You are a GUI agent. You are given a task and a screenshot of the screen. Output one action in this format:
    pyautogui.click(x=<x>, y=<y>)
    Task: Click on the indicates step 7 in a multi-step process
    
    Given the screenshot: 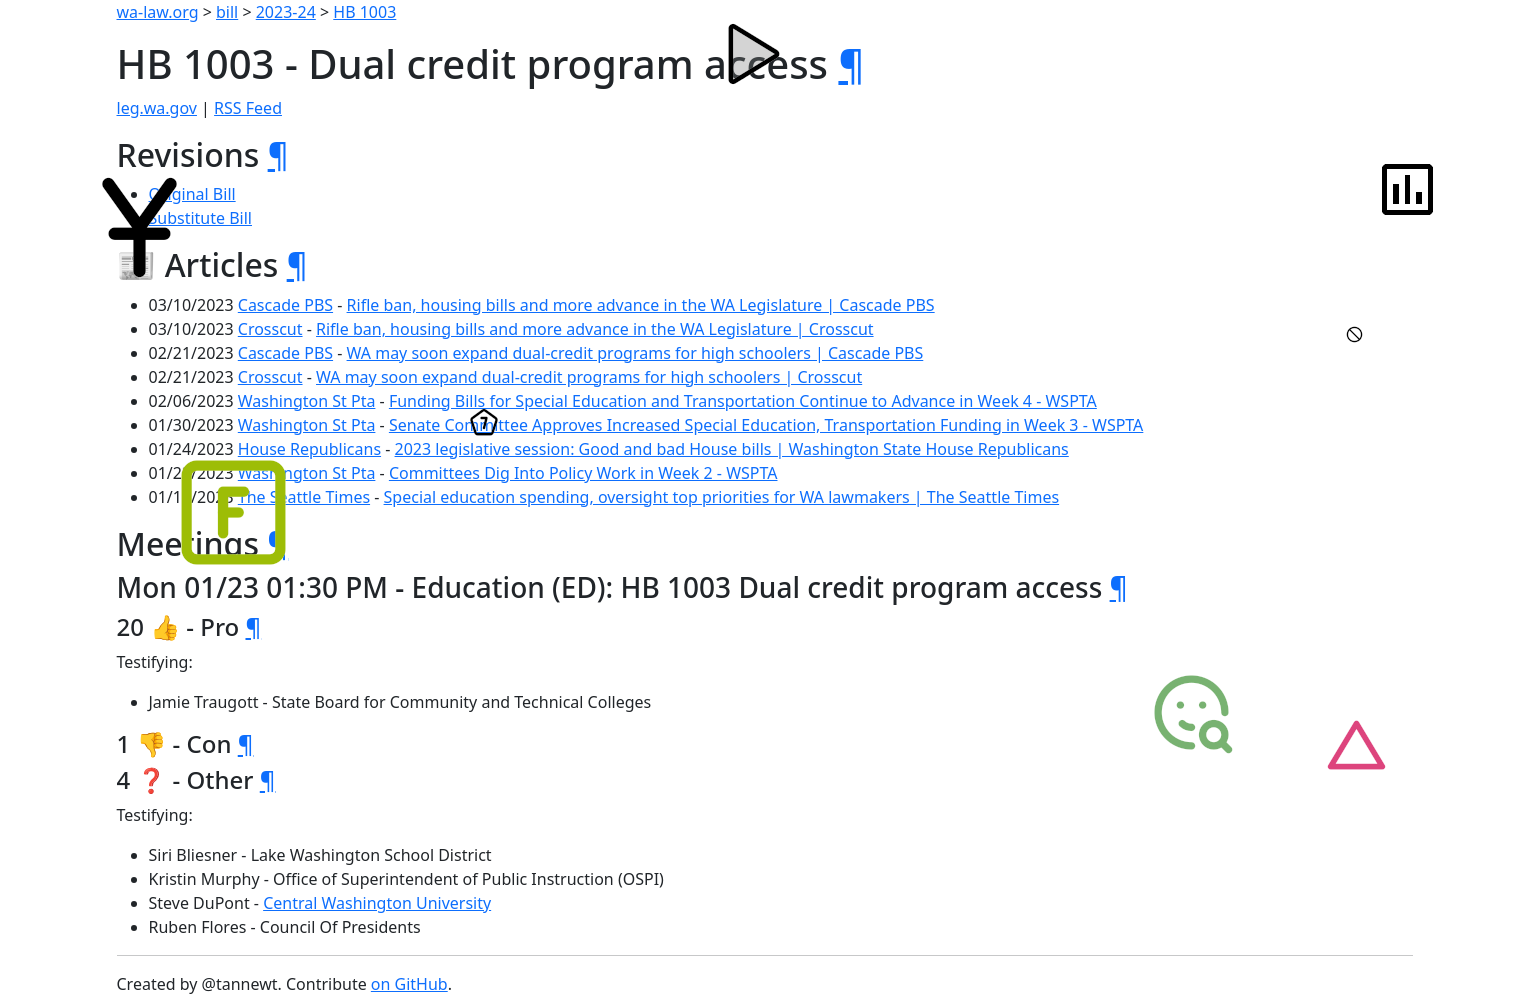 What is the action you would take?
    pyautogui.click(x=484, y=423)
    